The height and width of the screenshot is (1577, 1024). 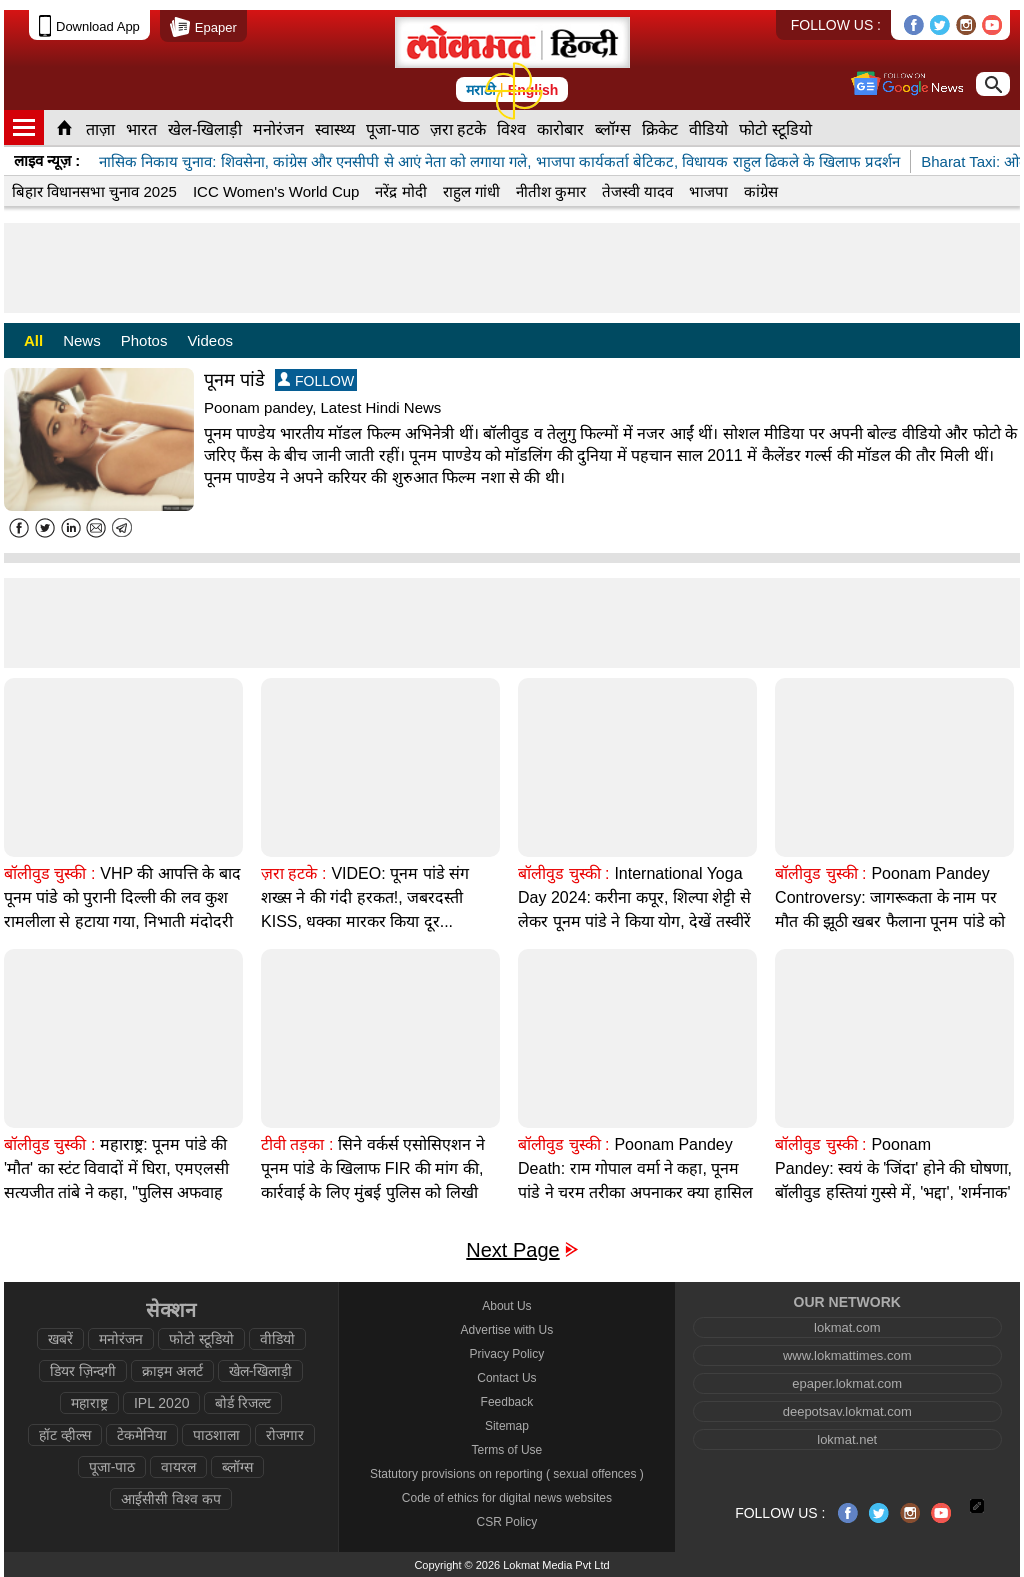 I want to click on open google photos app, so click(x=514, y=91).